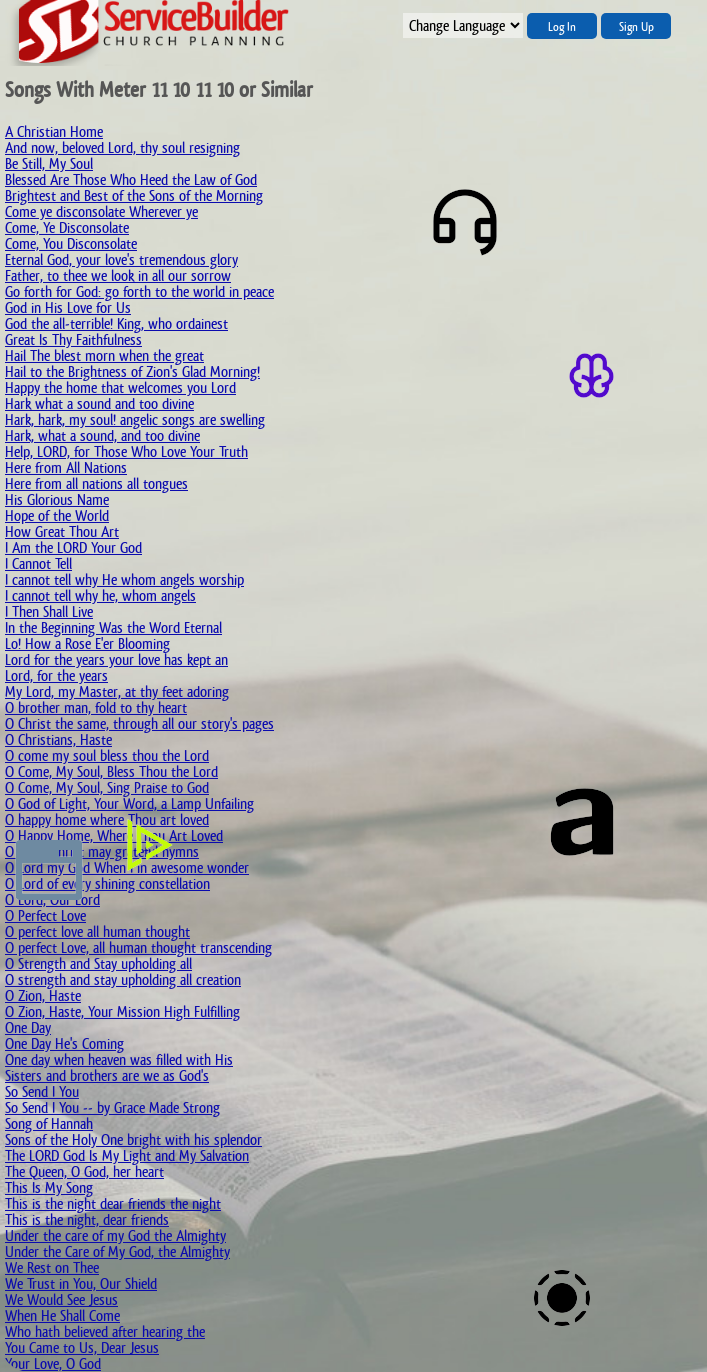 The image size is (707, 1372). I want to click on open localsend app for local file sharing, so click(562, 1298).